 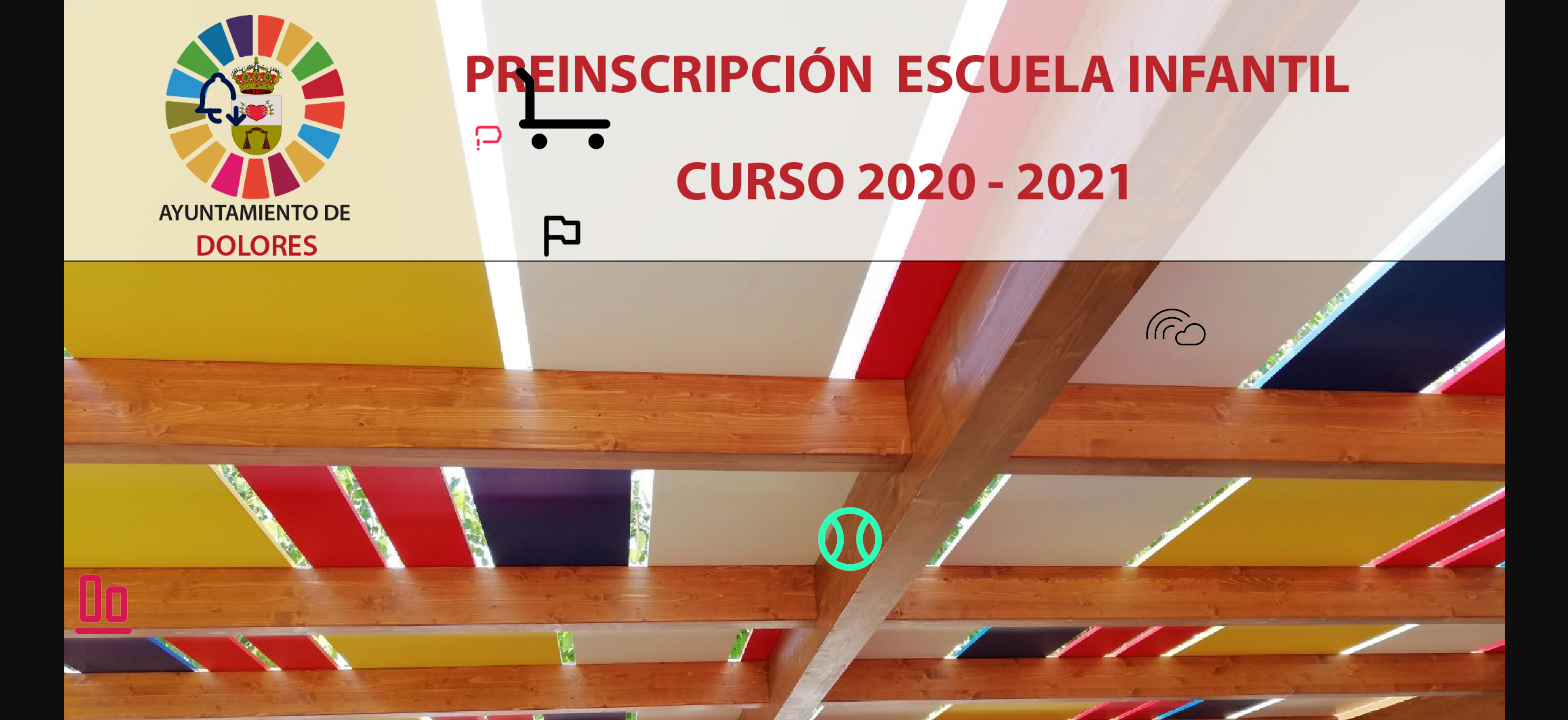 What do you see at coordinates (103, 605) in the screenshot?
I see `align selected objects to the bottom` at bounding box center [103, 605].